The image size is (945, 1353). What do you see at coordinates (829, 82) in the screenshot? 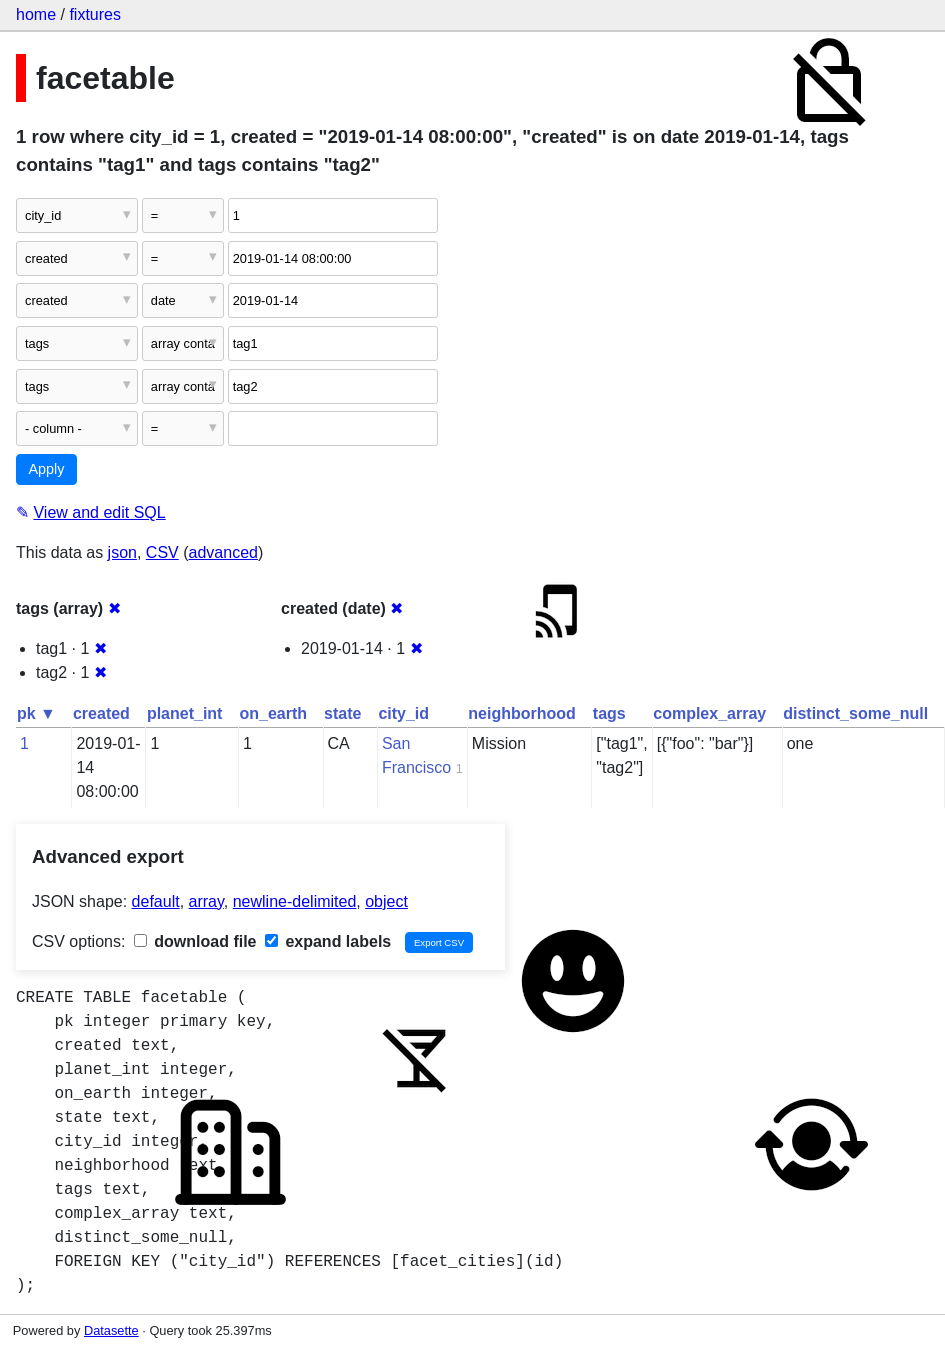
I see `indicates an unencrypted or insecure connection` at bounding box center [829, 82].